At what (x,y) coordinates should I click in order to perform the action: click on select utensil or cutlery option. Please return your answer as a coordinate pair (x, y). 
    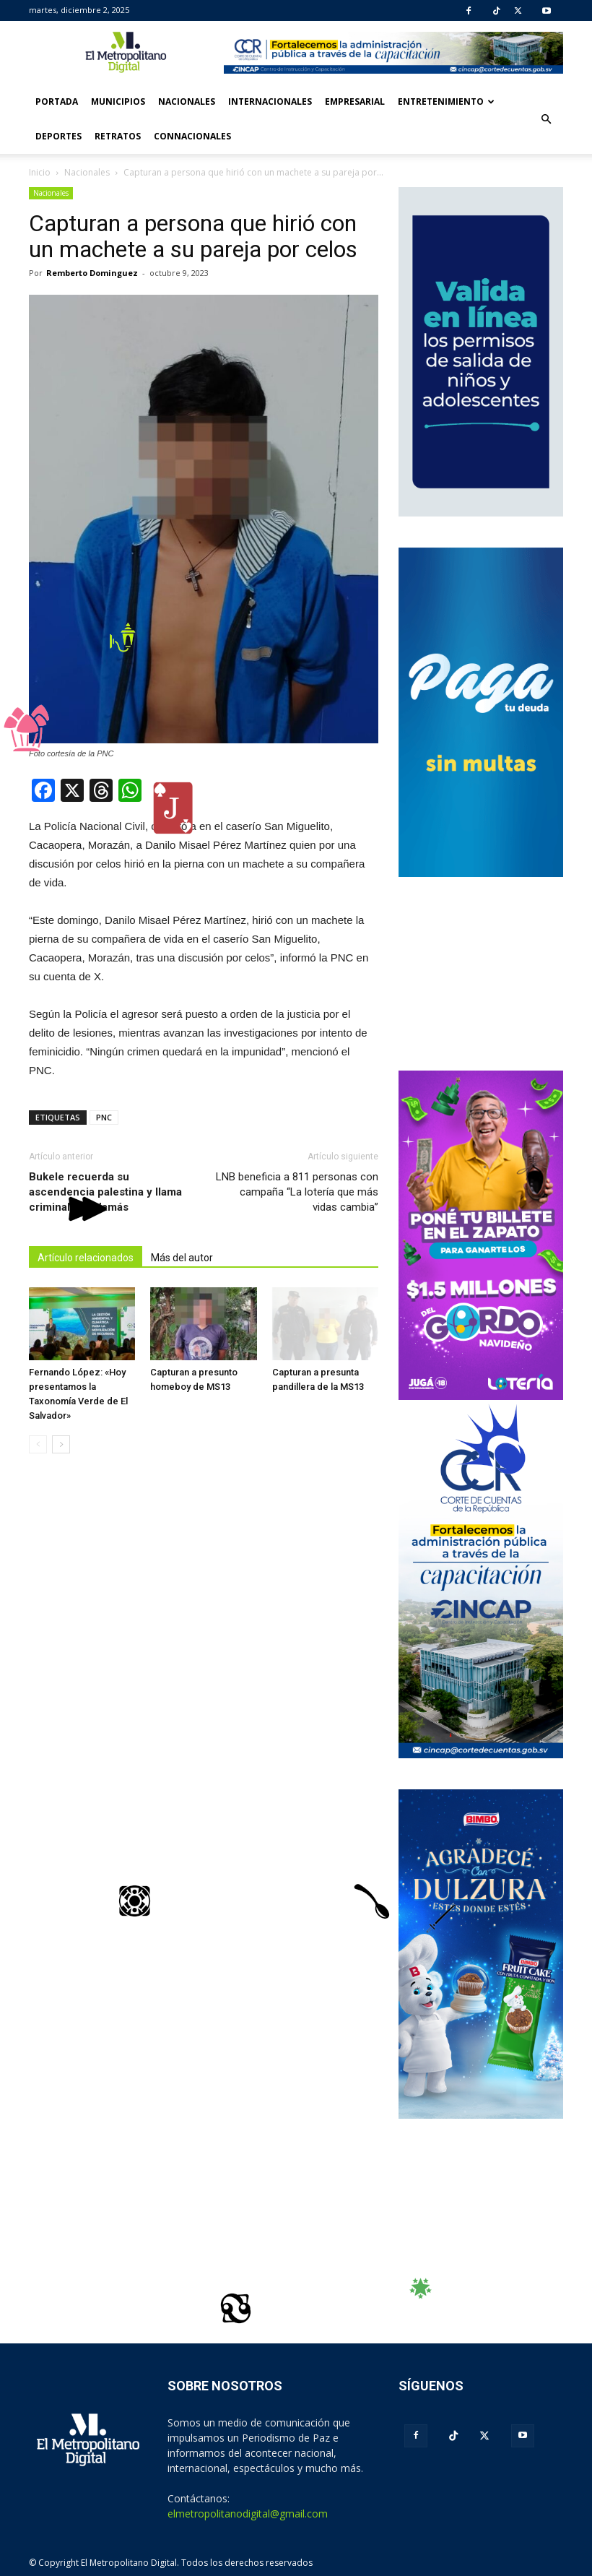
    Looking at the image, I should click on (372, 1901).